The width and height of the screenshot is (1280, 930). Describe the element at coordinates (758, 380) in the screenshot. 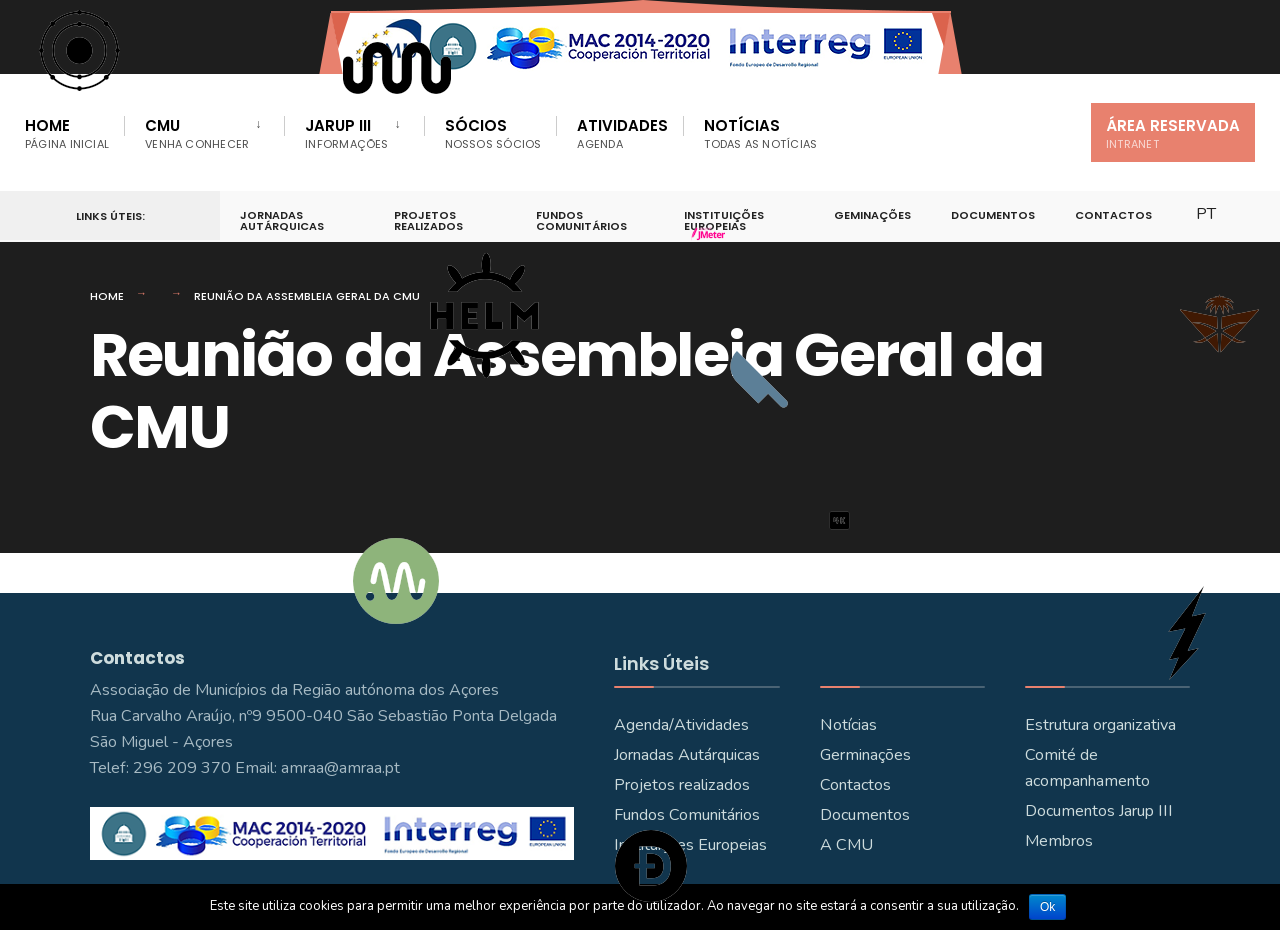

I see `kitchen or cooking-related feature` at that location.